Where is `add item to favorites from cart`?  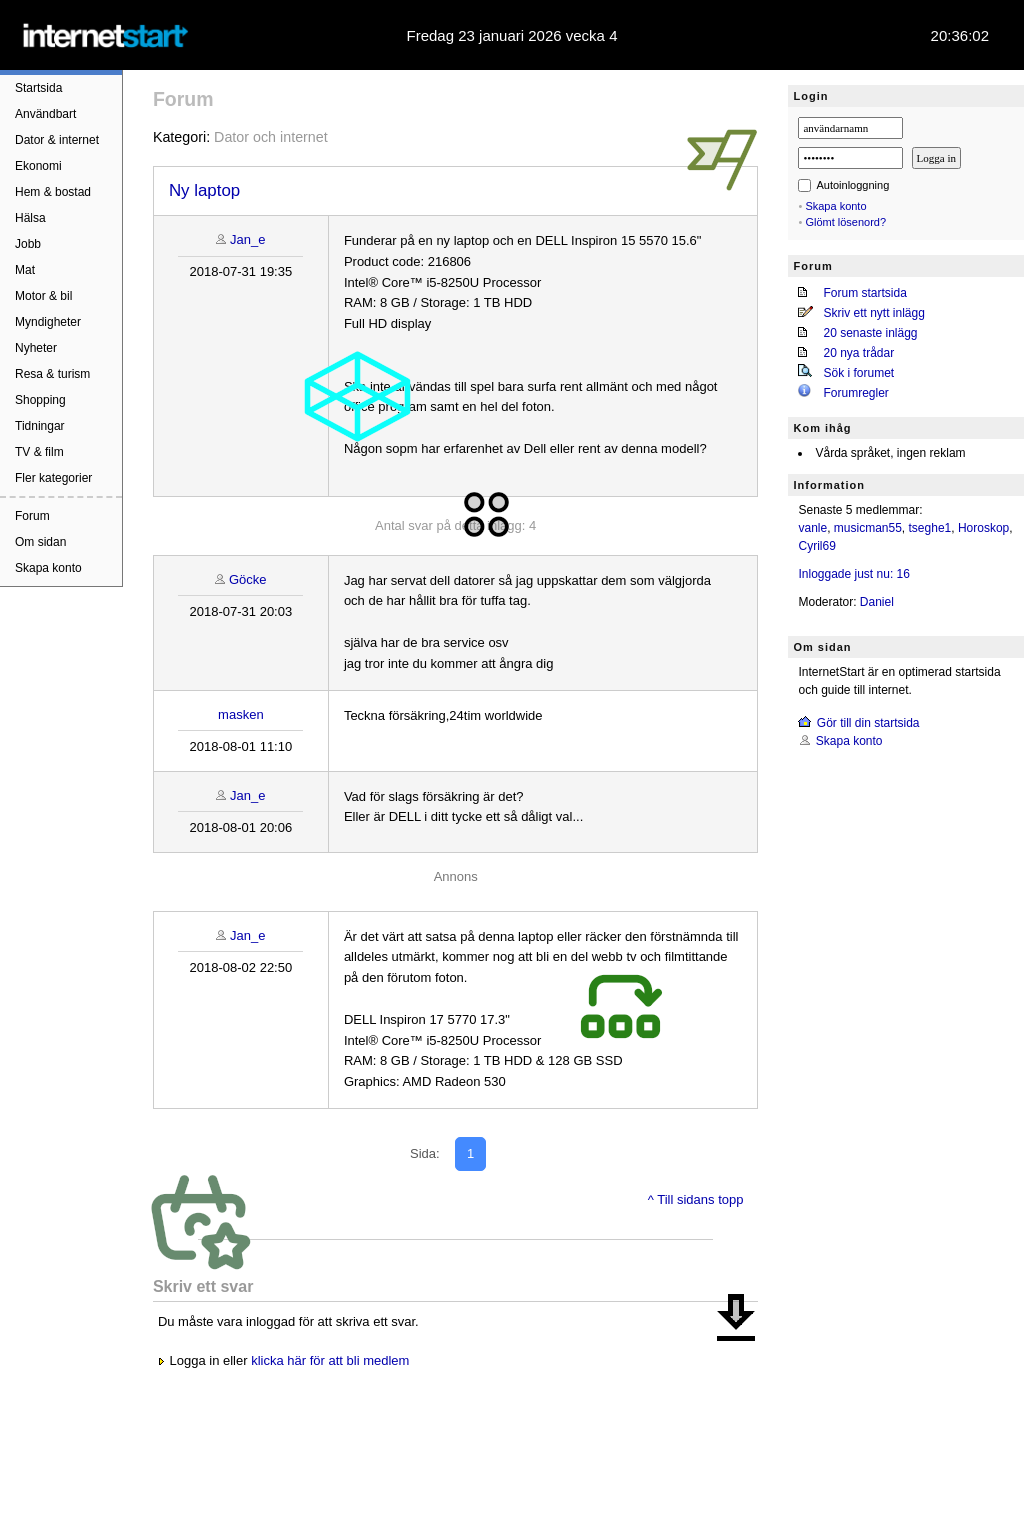 add item to favorites from cart is located at coordinates (198, 1217).